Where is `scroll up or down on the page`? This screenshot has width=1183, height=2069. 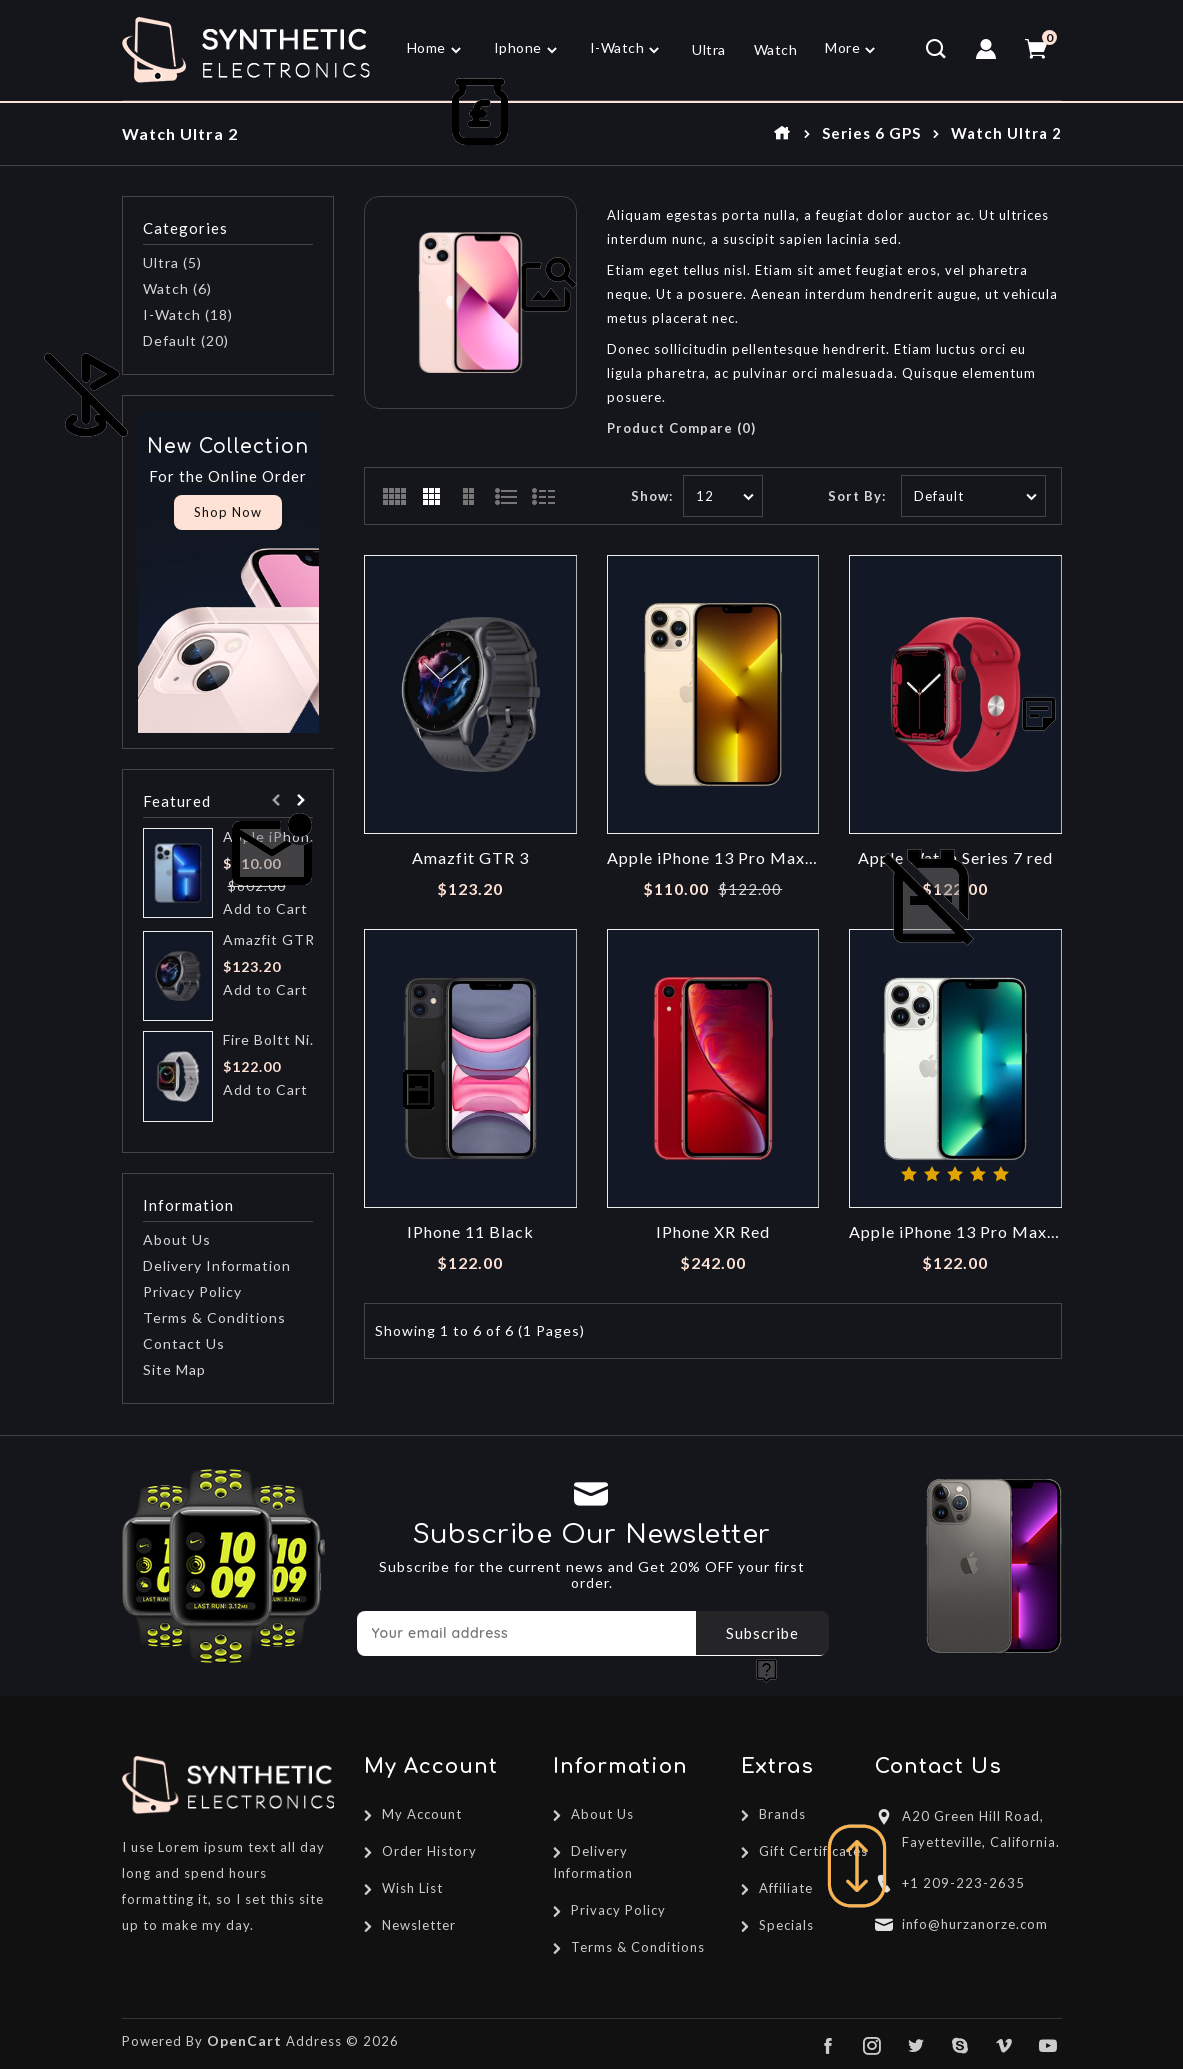
scroll up or down on the page is located at coordinates (857, 1866).